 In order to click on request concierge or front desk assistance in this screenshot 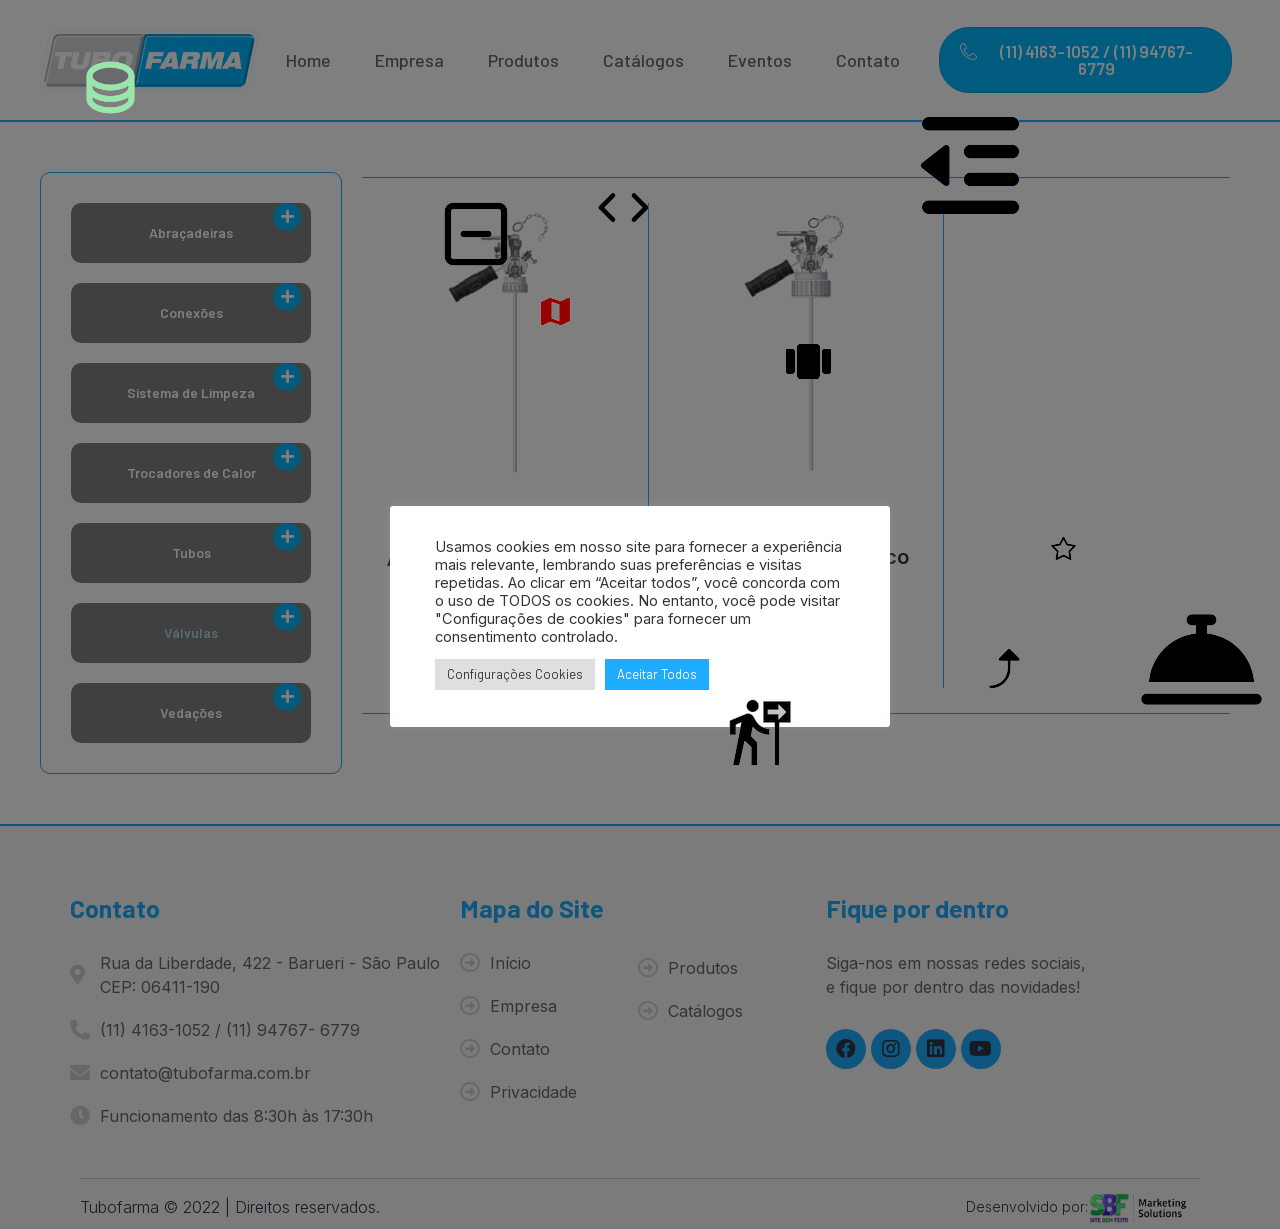, I will do `click(1201, 659)`.